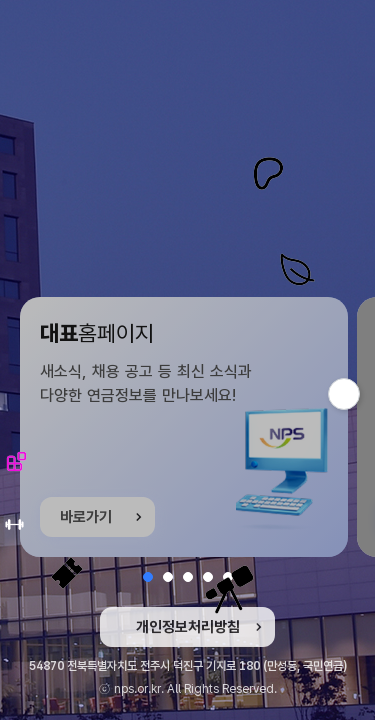  What do you see at coordinates (268, 173) in the screenshot?
I see `visit patreon page` at bounding box center [268, 173].